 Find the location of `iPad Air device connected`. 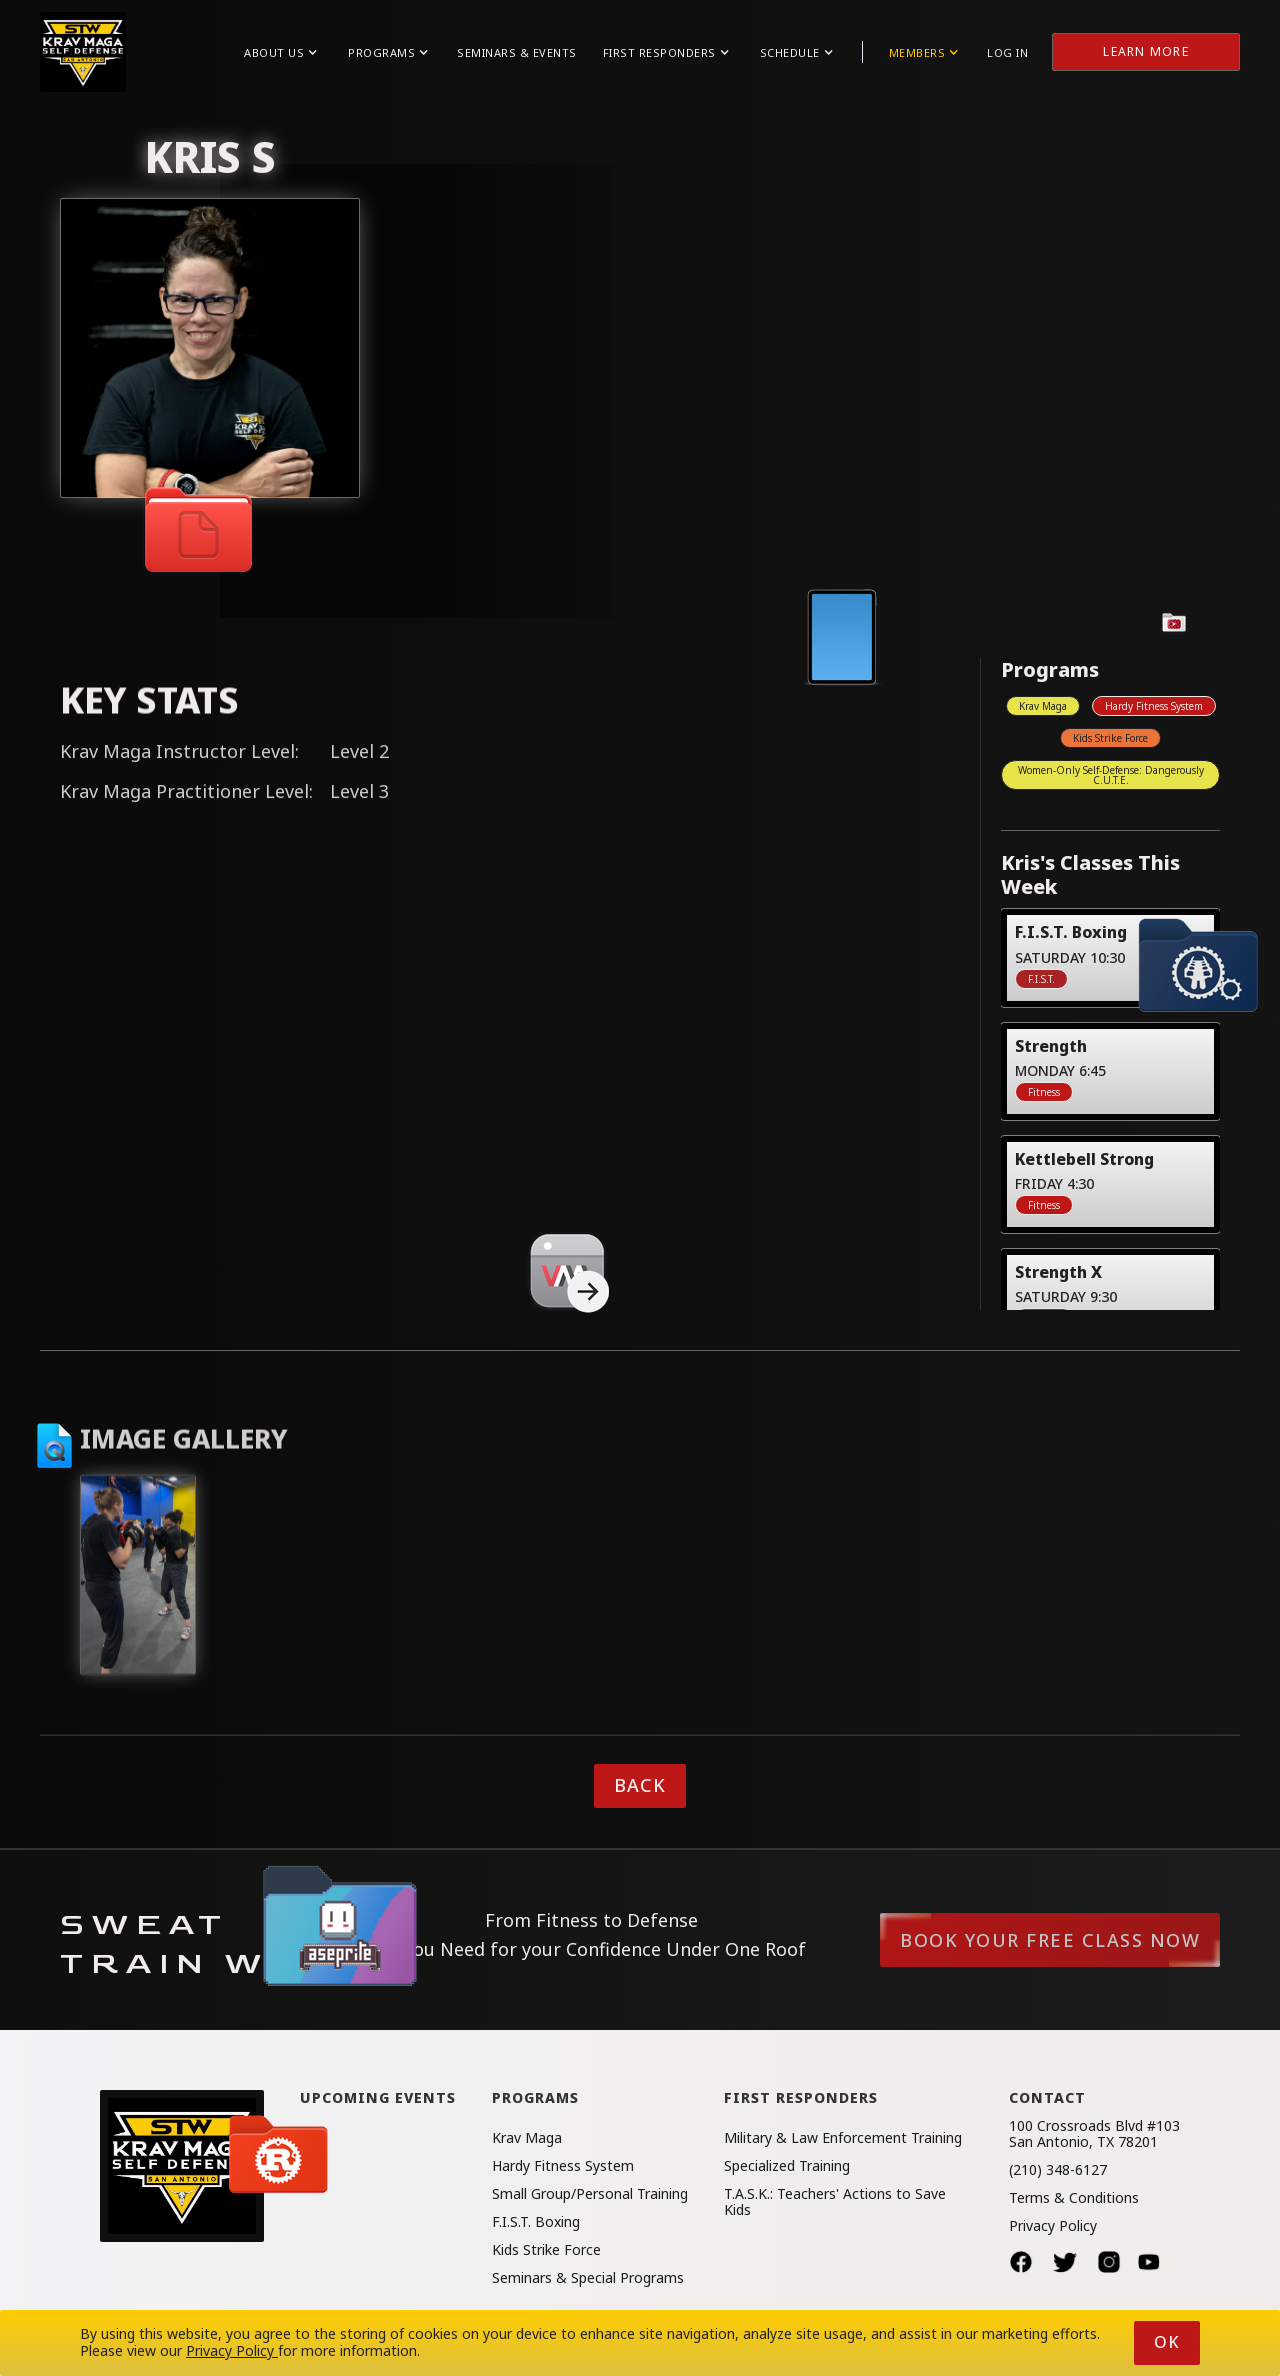

iPad Air device connected is located at coordinates (842, 638).